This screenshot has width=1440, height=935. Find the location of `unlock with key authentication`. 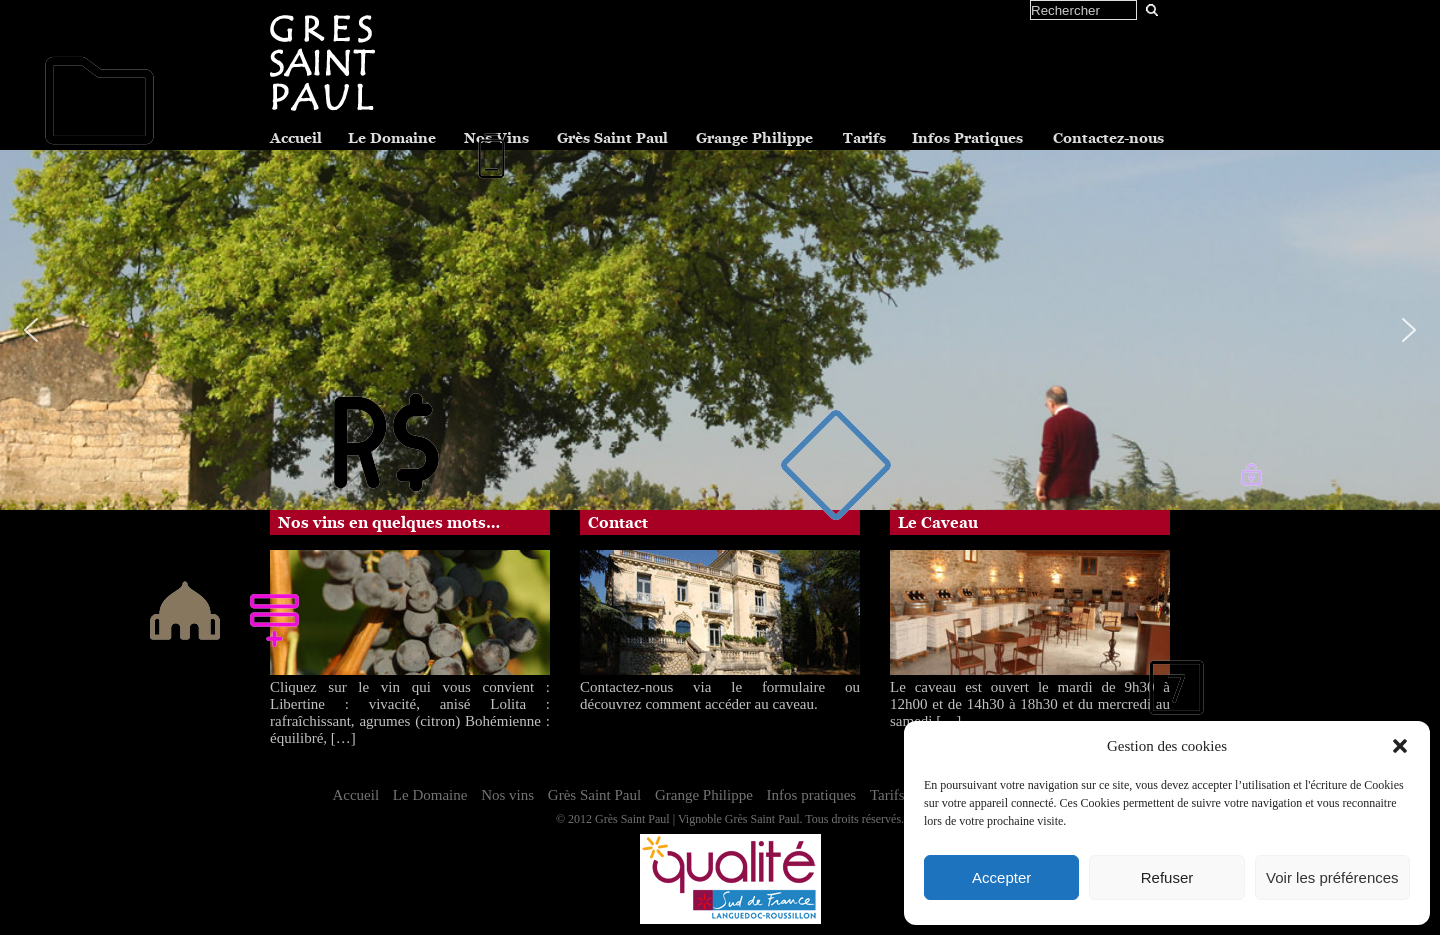

unlock with key authentication is located at coordinates (1251, 475).